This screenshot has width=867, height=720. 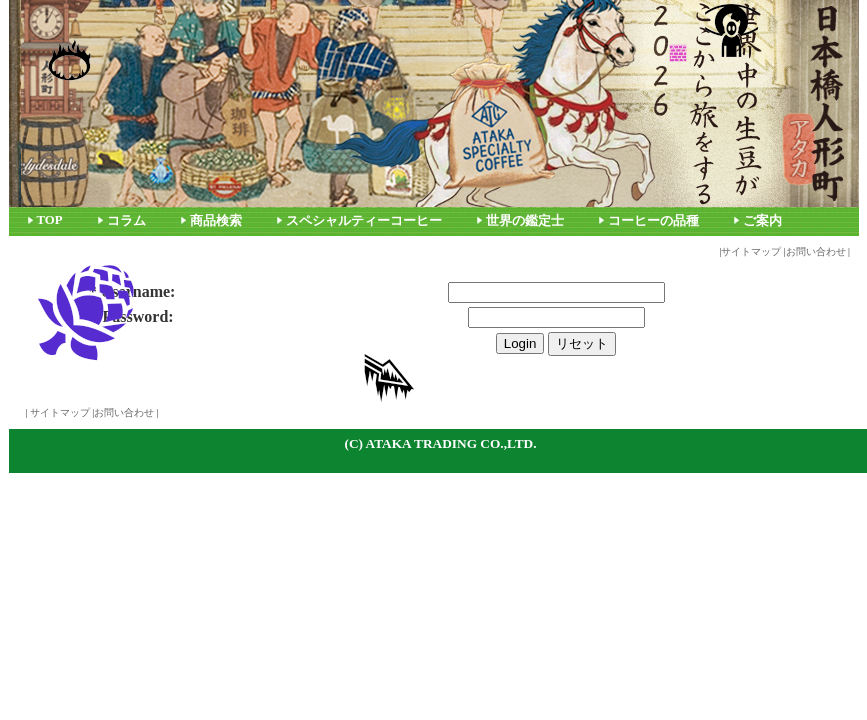 I want to click on activate fire shield or protective ability, so click(x=69, y=60).